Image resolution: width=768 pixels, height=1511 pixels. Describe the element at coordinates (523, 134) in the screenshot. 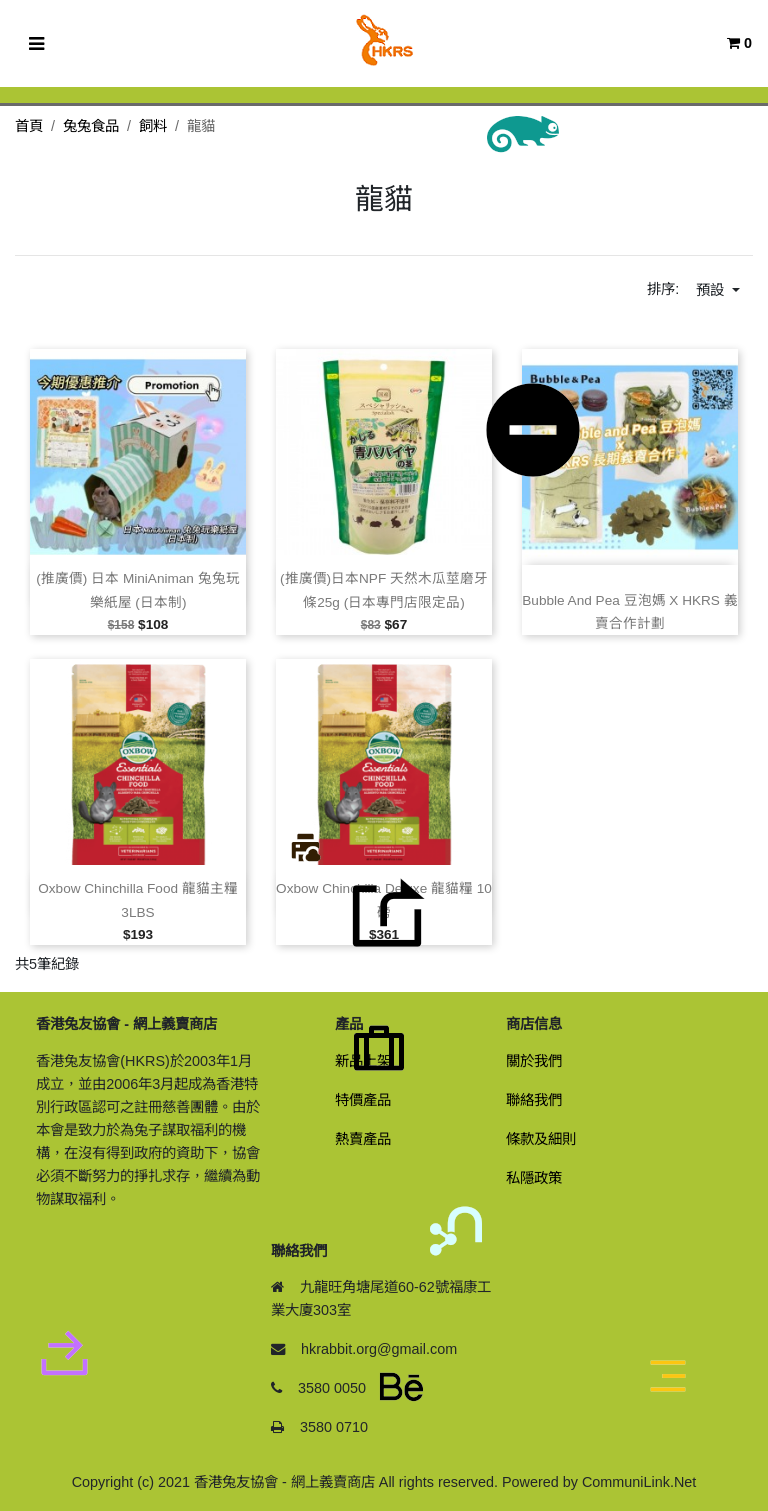

I see `SUSE Linux brand logo` at that location.